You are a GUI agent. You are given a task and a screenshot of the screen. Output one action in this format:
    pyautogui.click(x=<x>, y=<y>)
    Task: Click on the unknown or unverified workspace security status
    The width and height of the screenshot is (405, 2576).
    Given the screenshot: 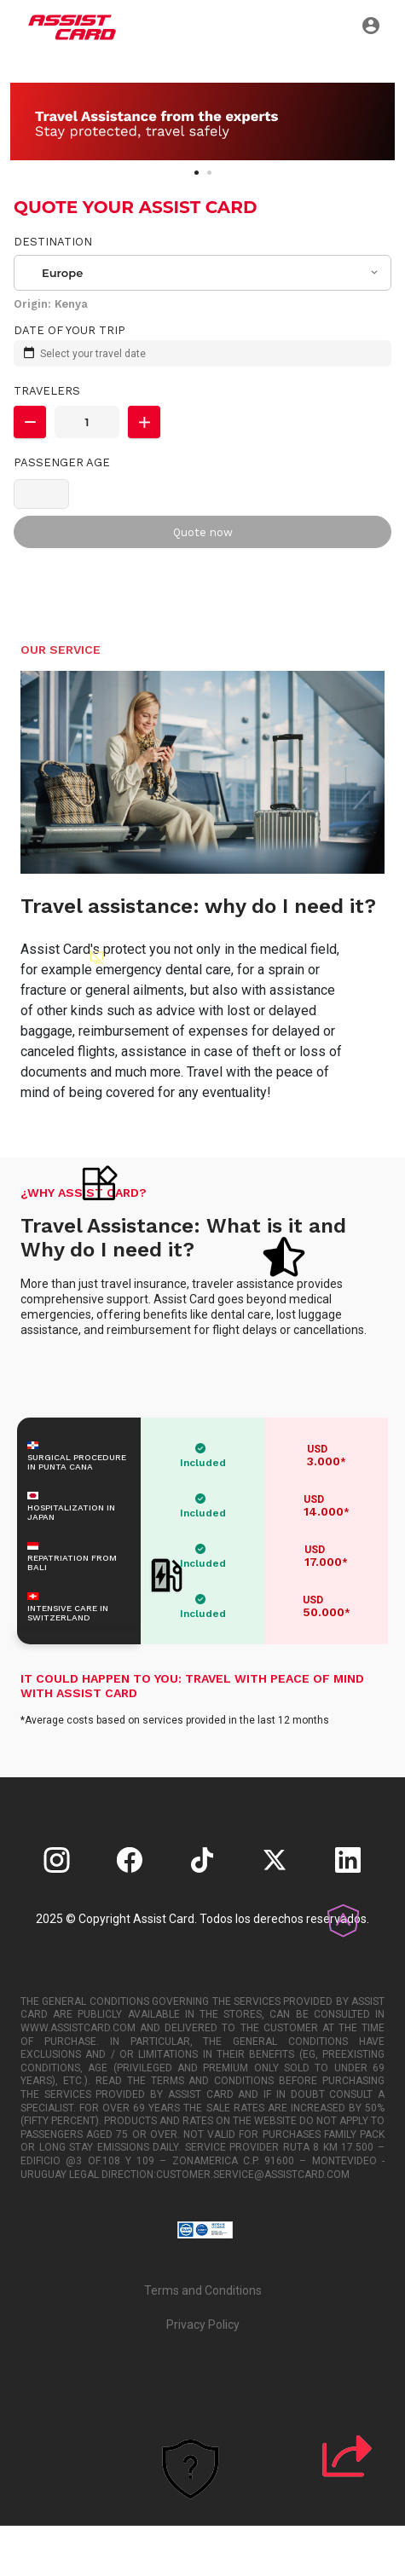 What is the action you would take?
    pyautogui.click(x=190, y=2469)
    